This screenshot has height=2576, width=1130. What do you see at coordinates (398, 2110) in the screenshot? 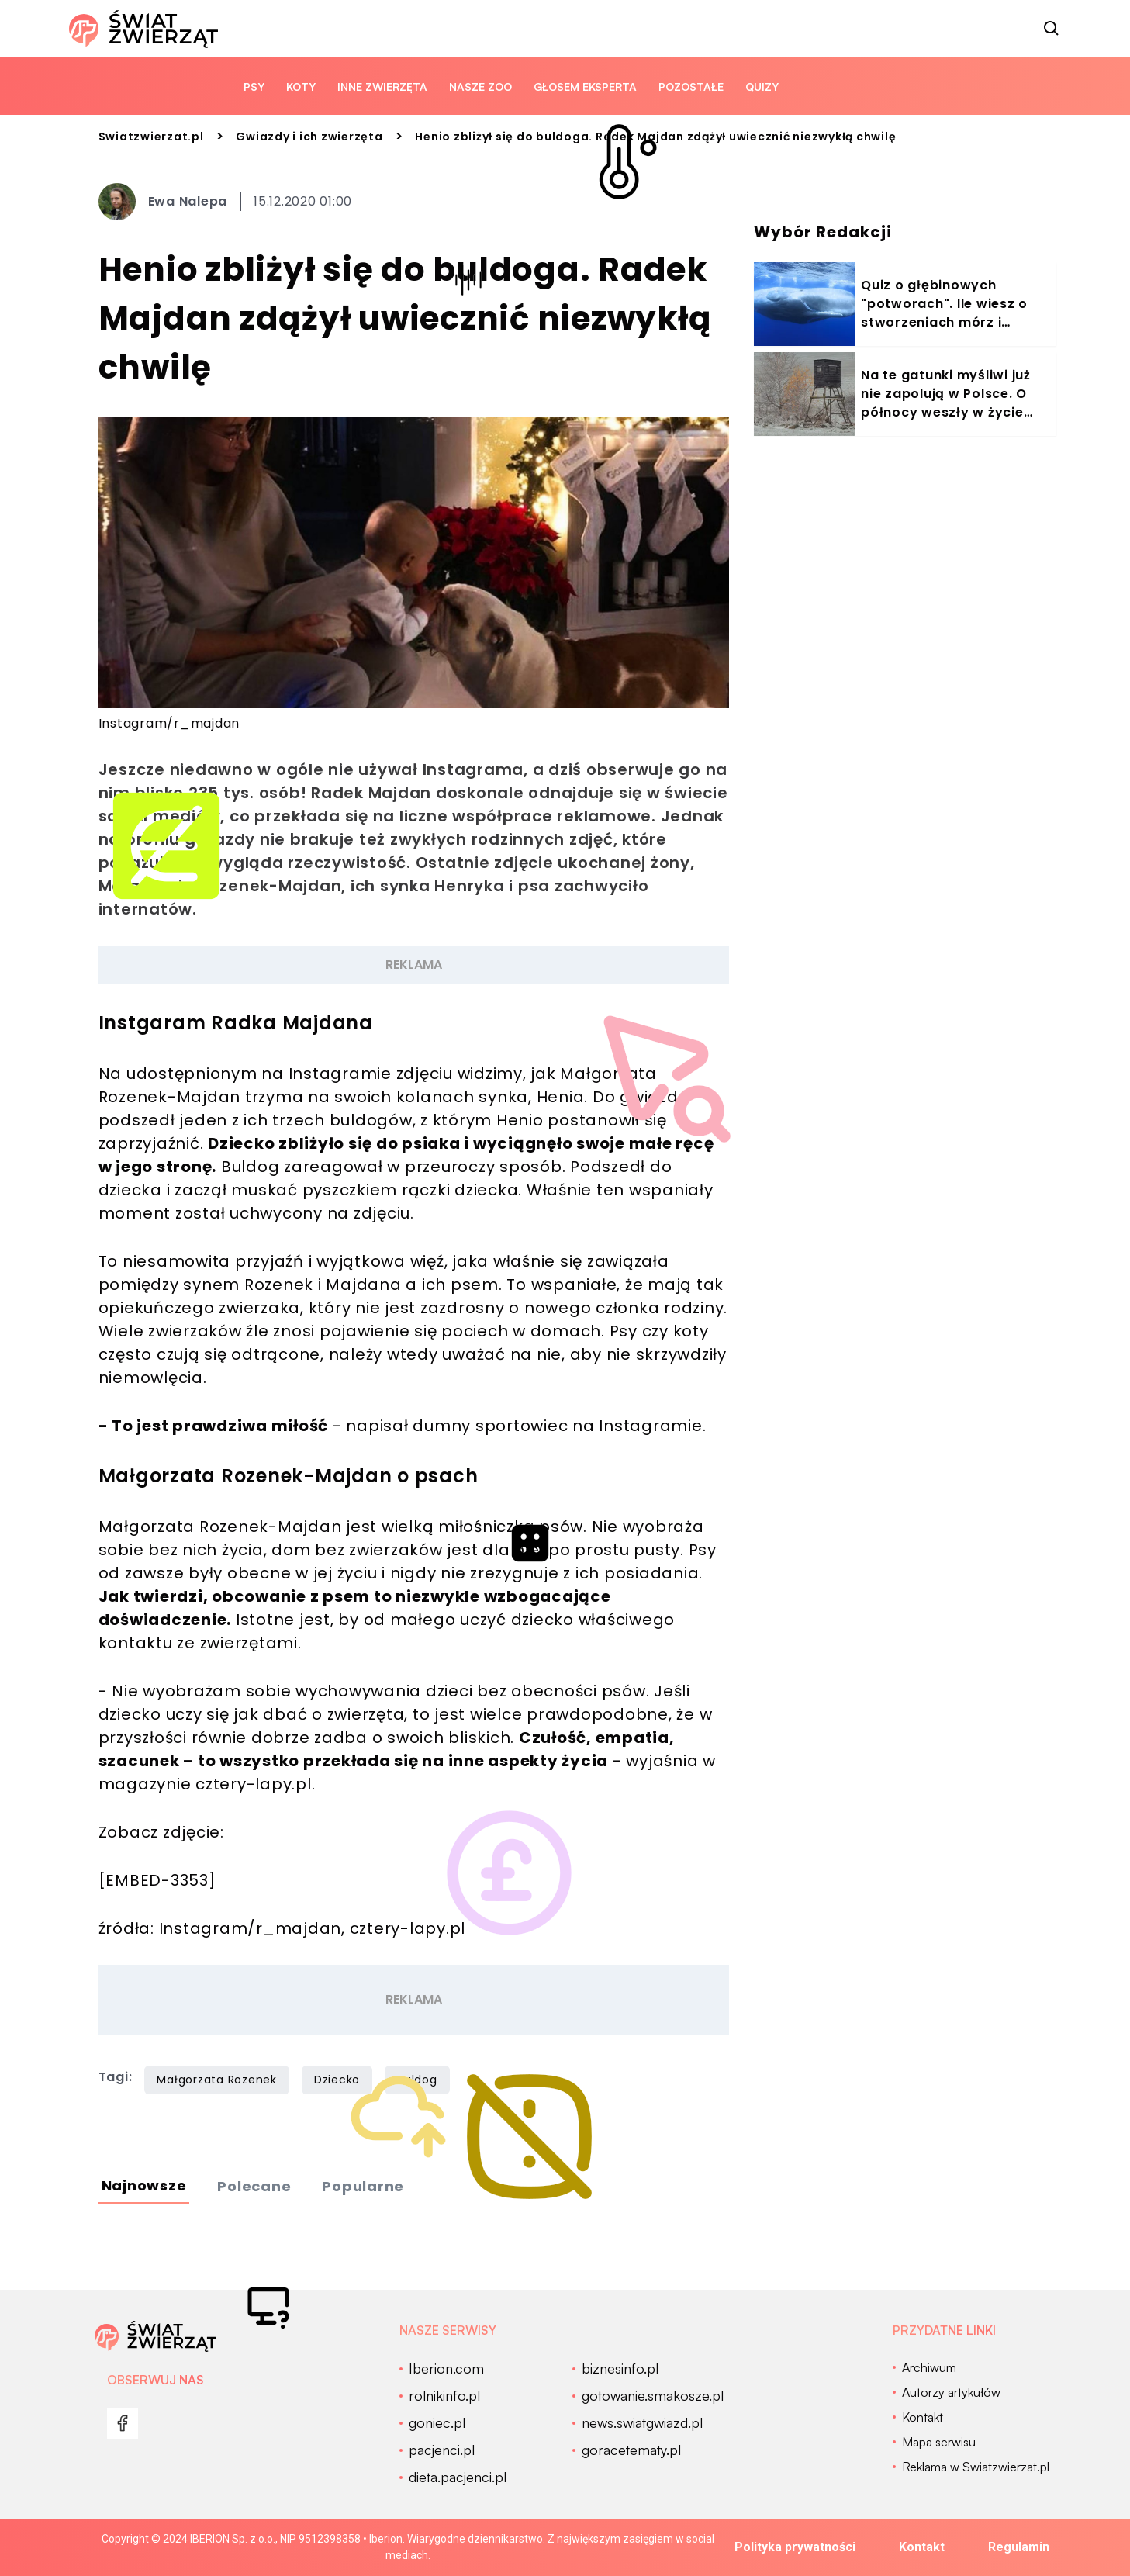
I see `upload file to cloud storage` at bounding box center [398, 2110].